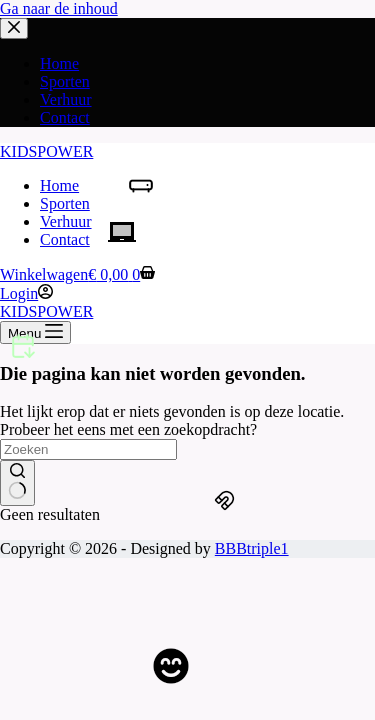 Image resolution: width=375 pixels, height=720 pixels. Describe the element at coordinates (122, 233) in the screenshot. I see `access chromebook or laptop settings` at that location.